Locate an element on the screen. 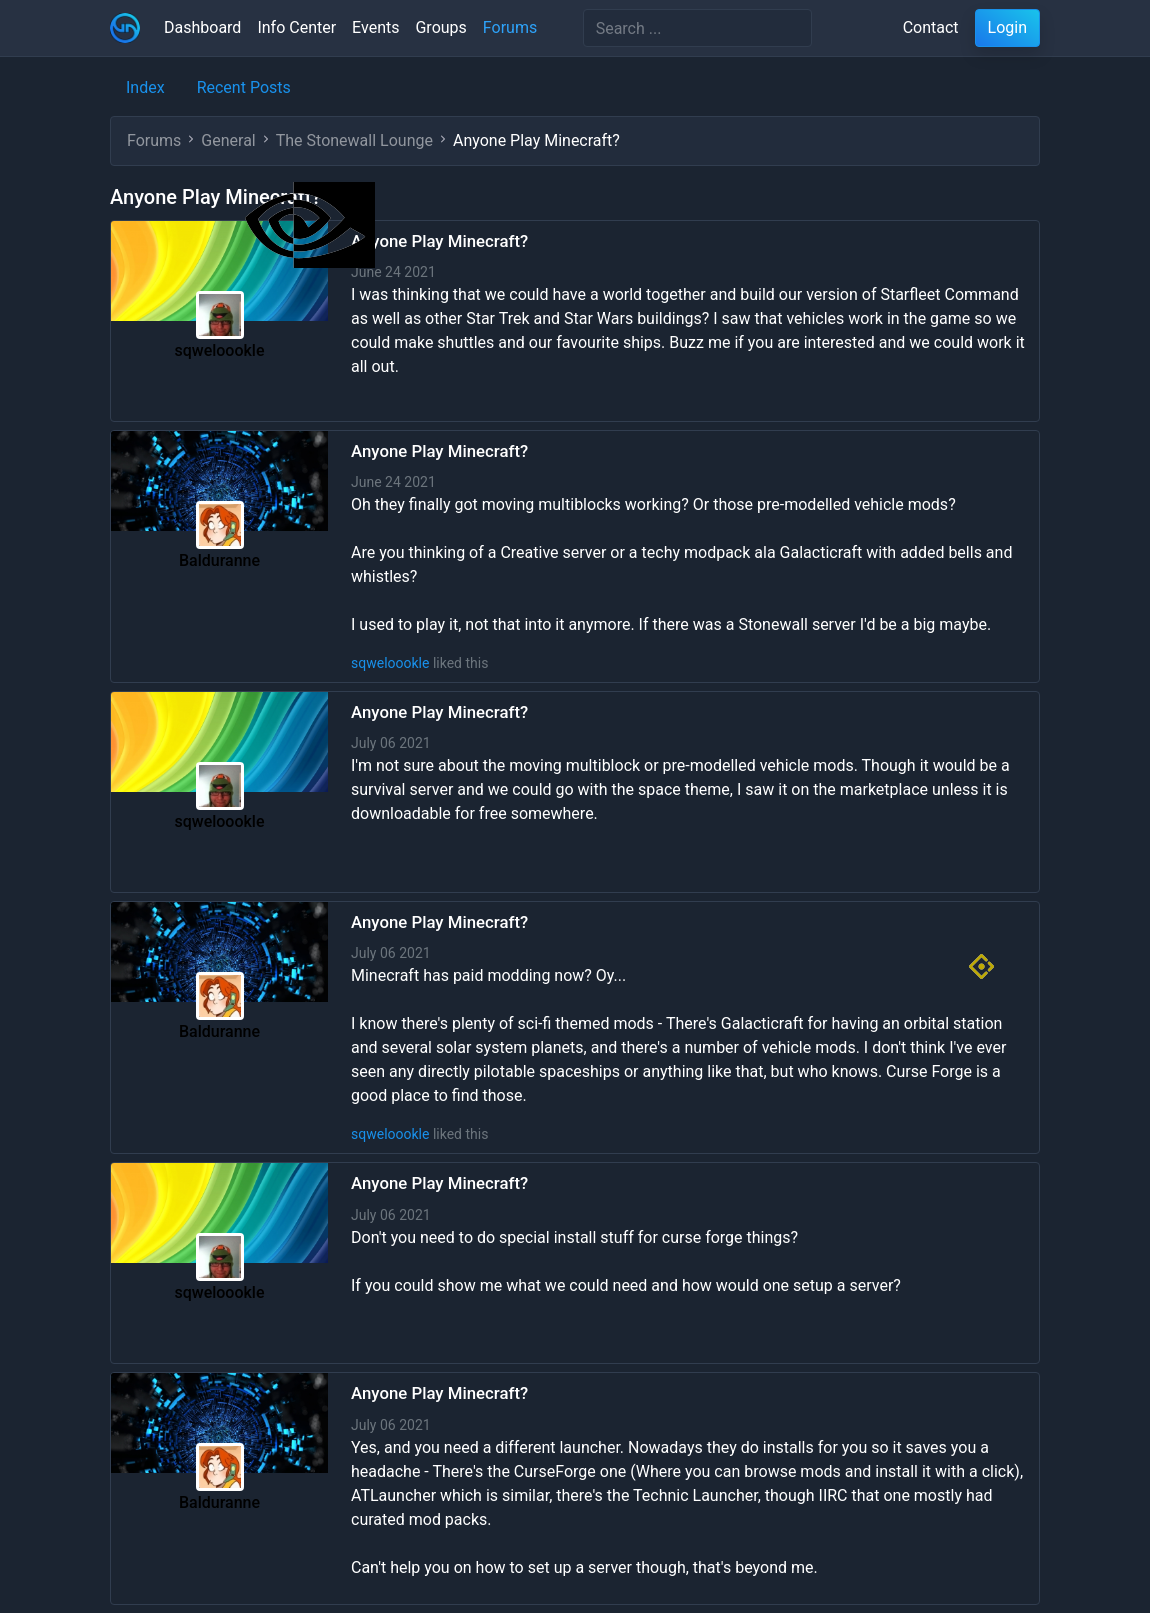  nvidia brand logo is located at coordinates (310, 225).